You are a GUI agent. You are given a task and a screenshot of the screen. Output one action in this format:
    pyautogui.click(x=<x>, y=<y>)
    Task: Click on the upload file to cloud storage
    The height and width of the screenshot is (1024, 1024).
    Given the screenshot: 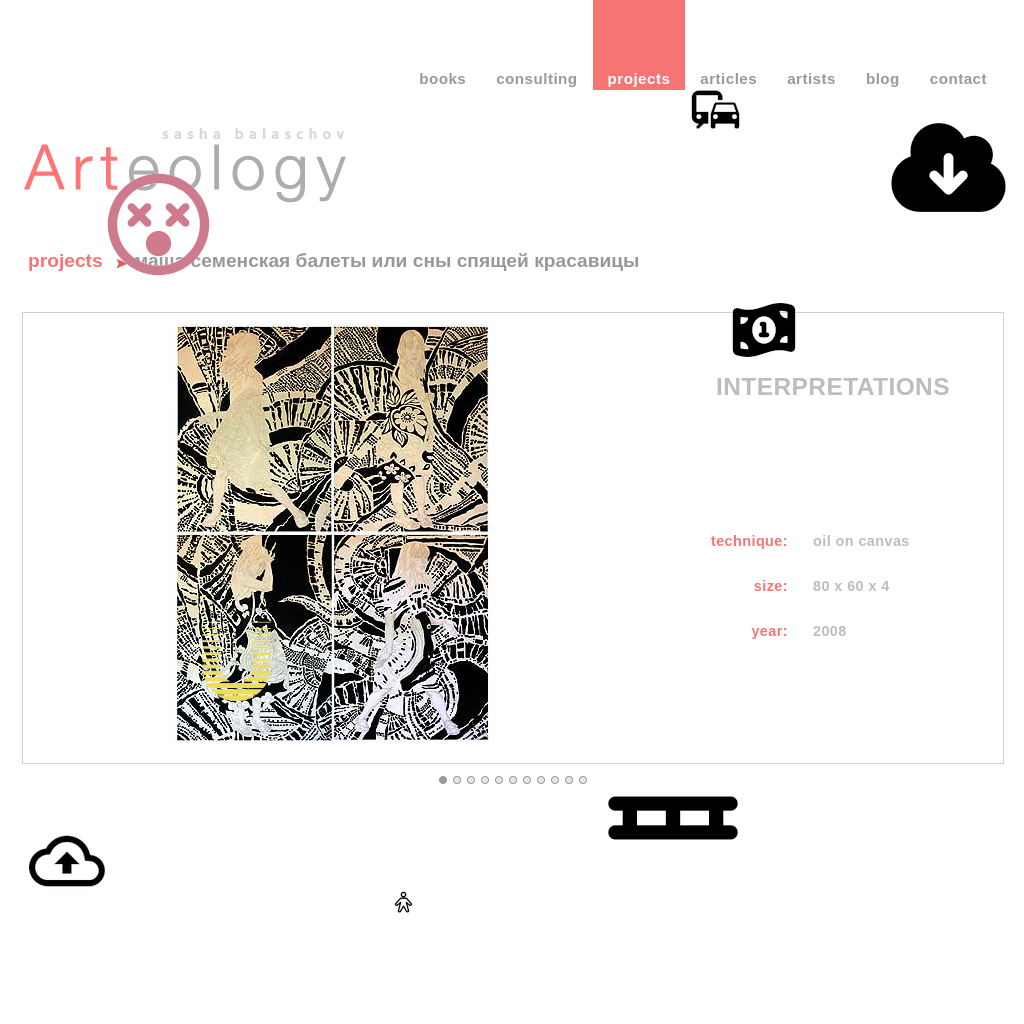 What is the action you would take?
    pyautogui.click(x=67, y=861)
    